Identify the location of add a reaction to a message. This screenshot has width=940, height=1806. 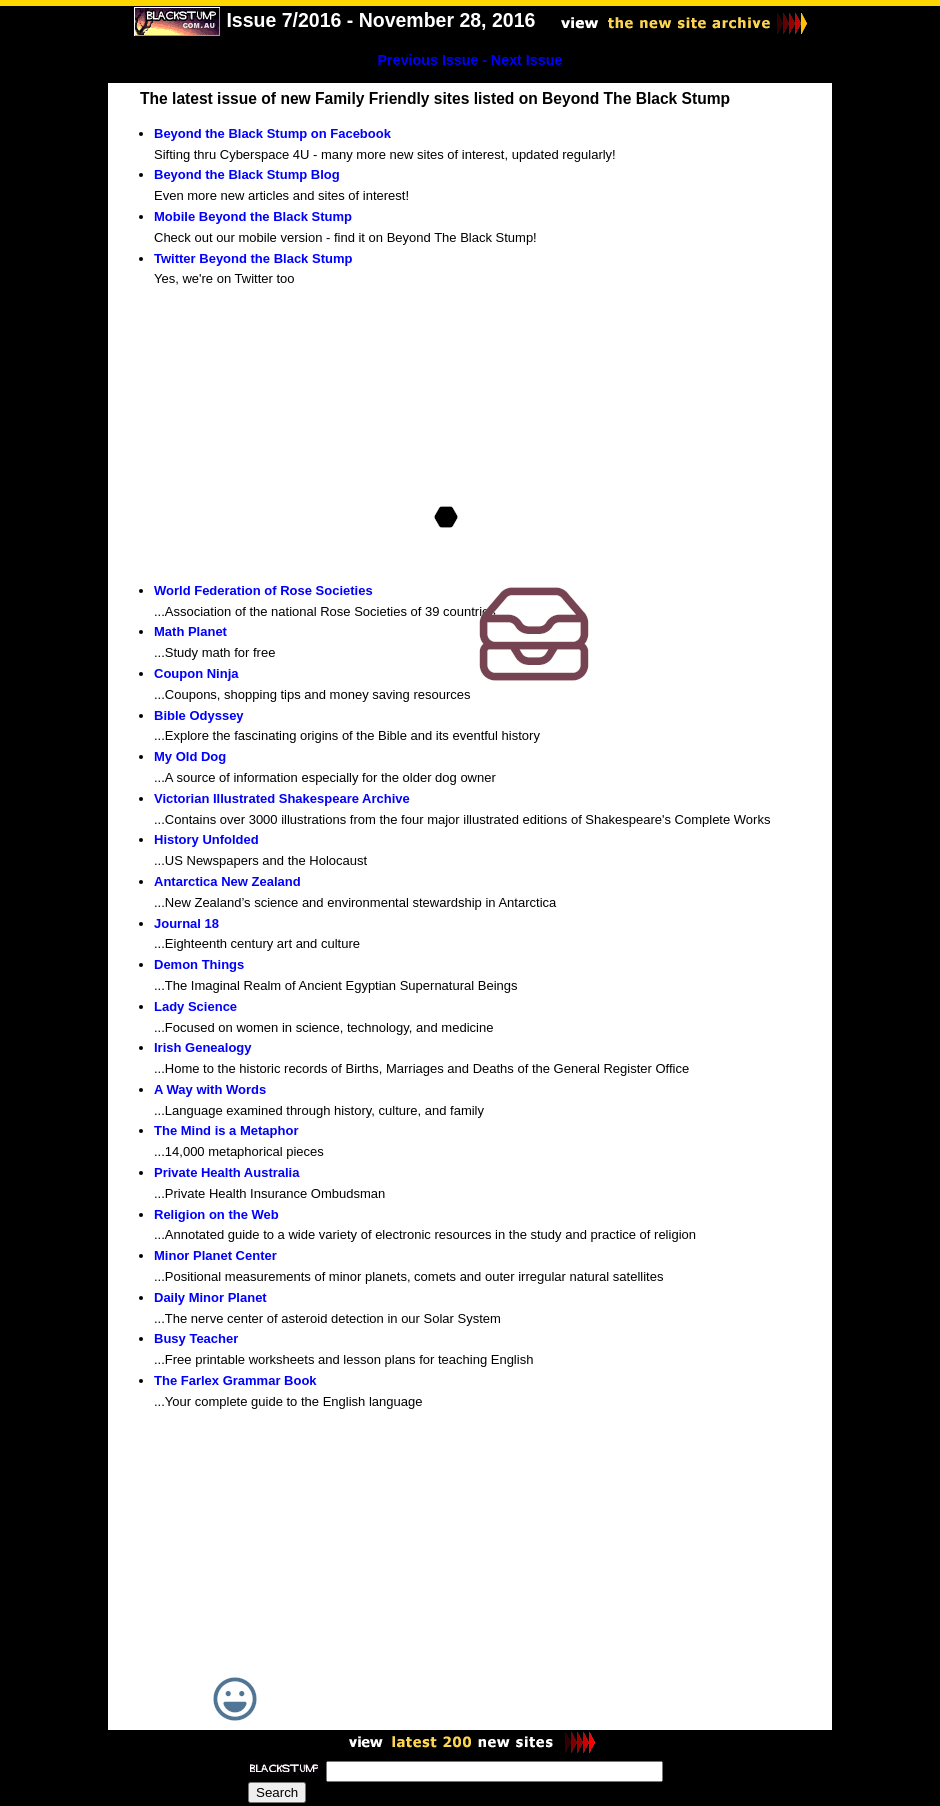
(235, 1699).